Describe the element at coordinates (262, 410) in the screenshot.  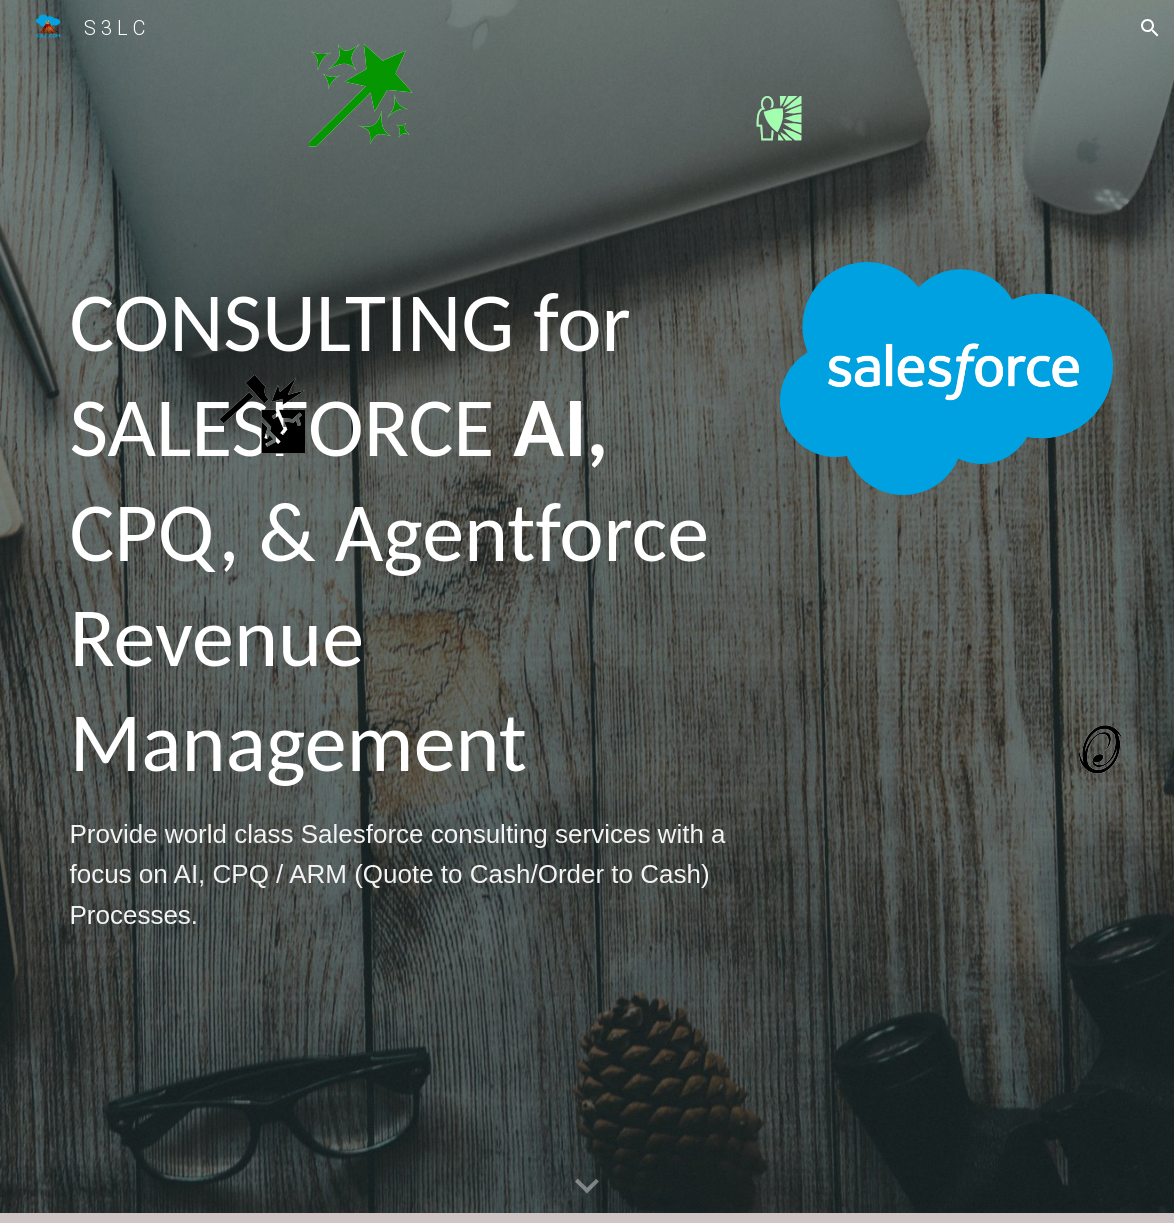
I see `break or destroy an item` at that location.